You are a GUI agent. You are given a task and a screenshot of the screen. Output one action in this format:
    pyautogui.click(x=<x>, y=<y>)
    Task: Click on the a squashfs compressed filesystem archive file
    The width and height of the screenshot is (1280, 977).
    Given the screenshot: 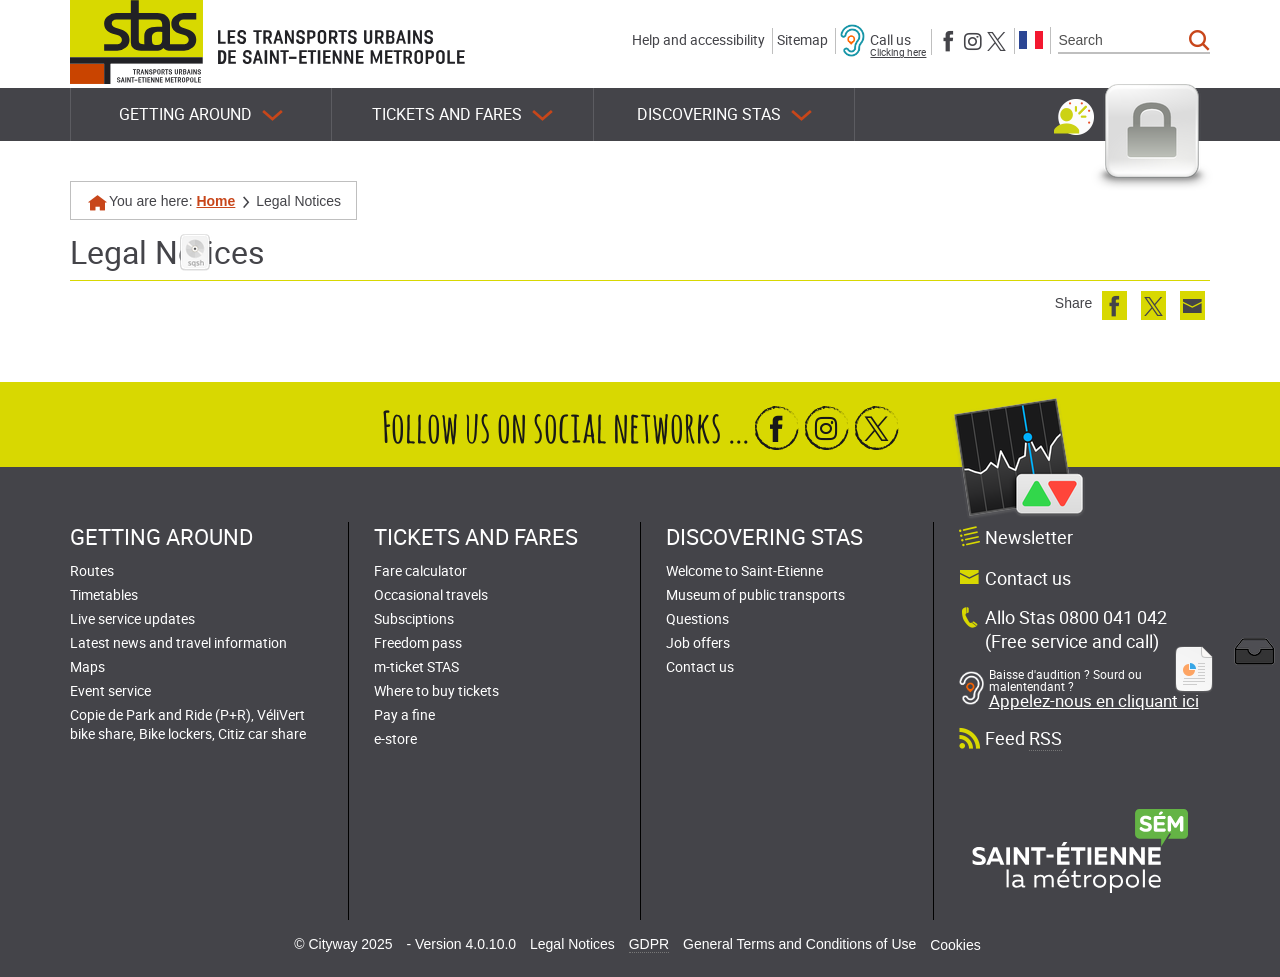 What is the action you would take?
    pyautogui.click(x=195, y=252)
    